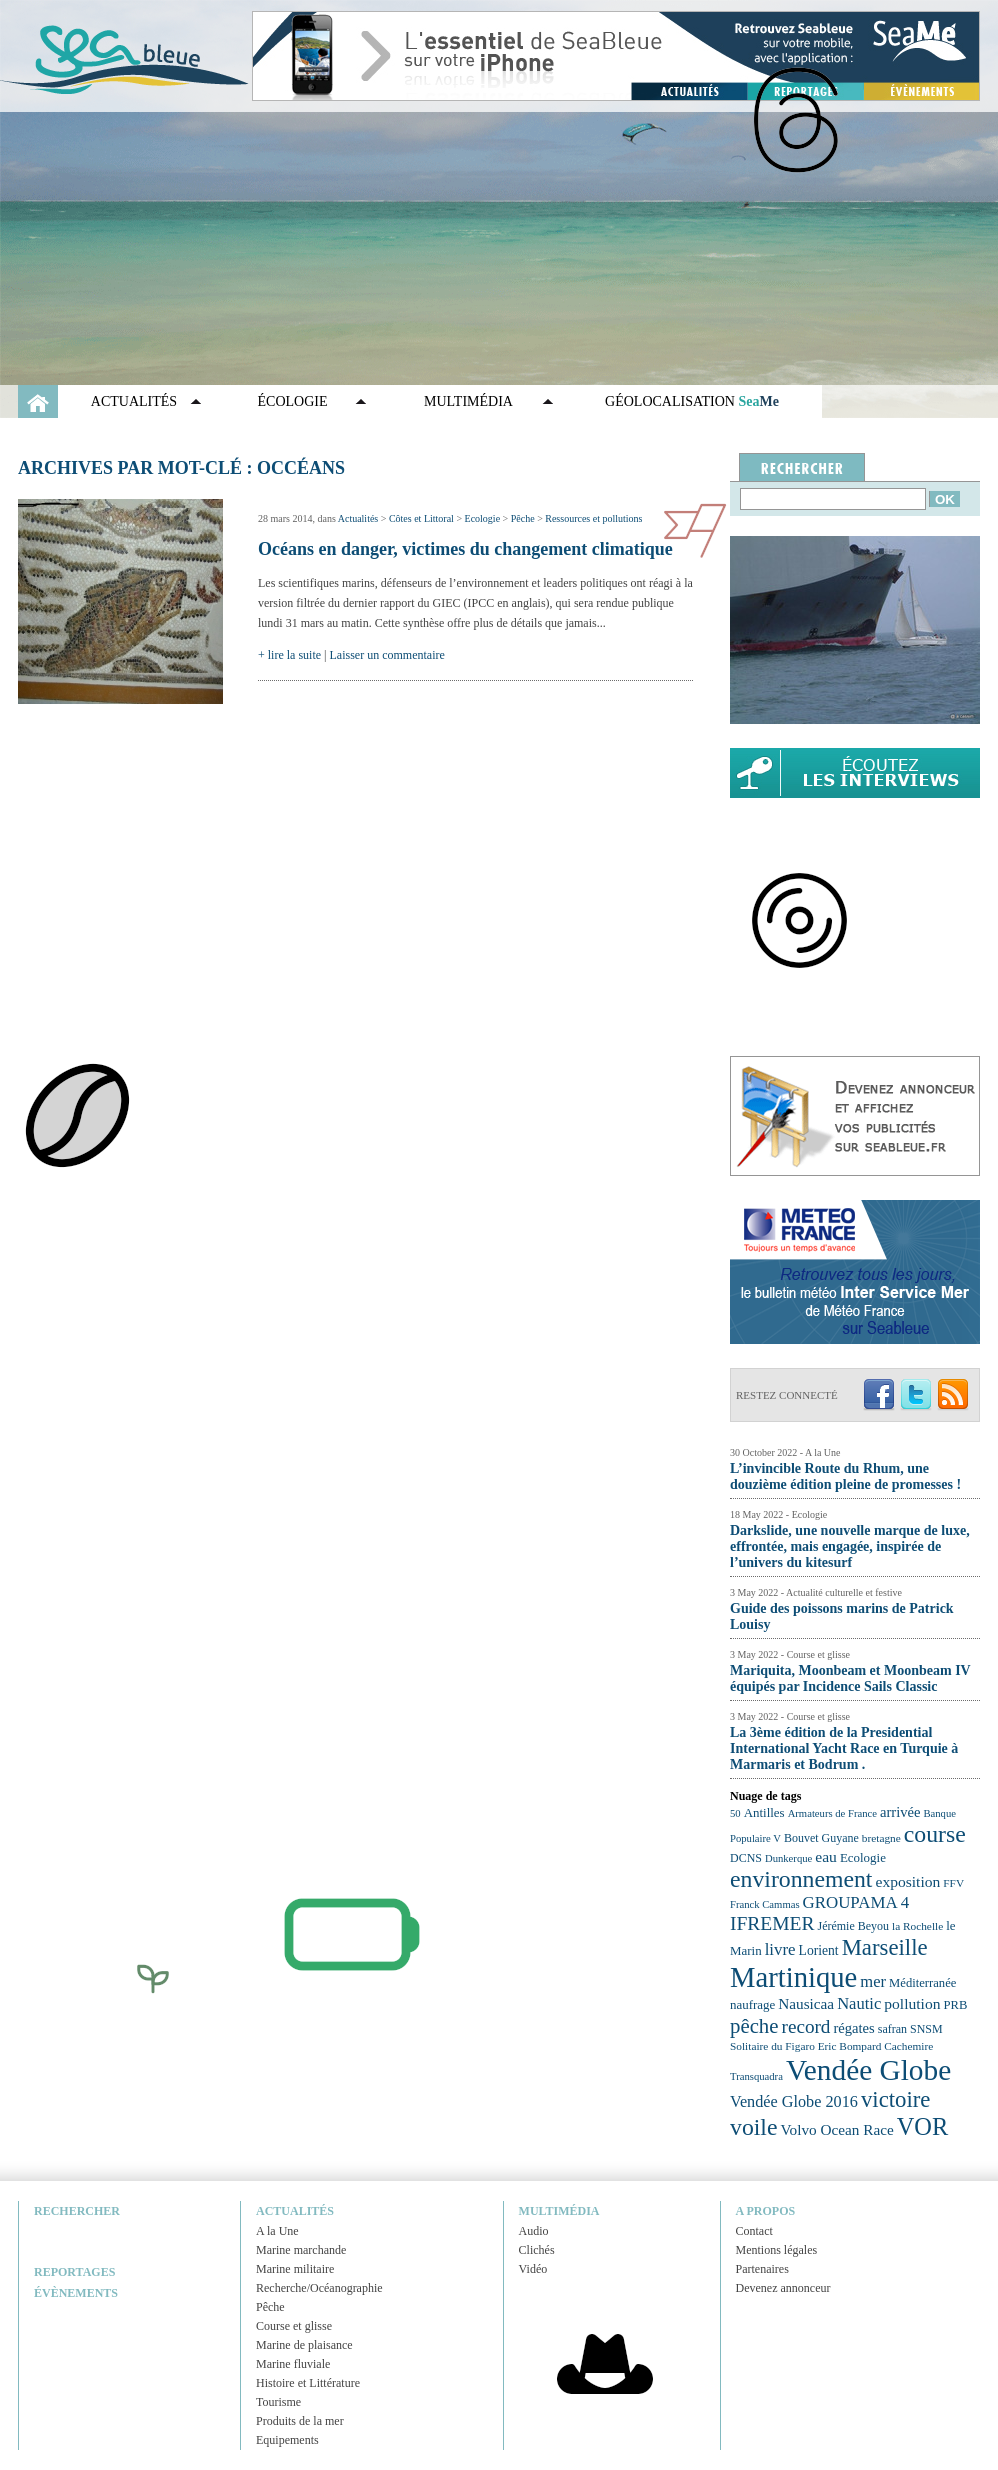 Image resolution: width=998 pixels, height=2470 pixels. Describe the element at coordinates (799, 920) in the screenshot. I see `play or browse music library` at that location.